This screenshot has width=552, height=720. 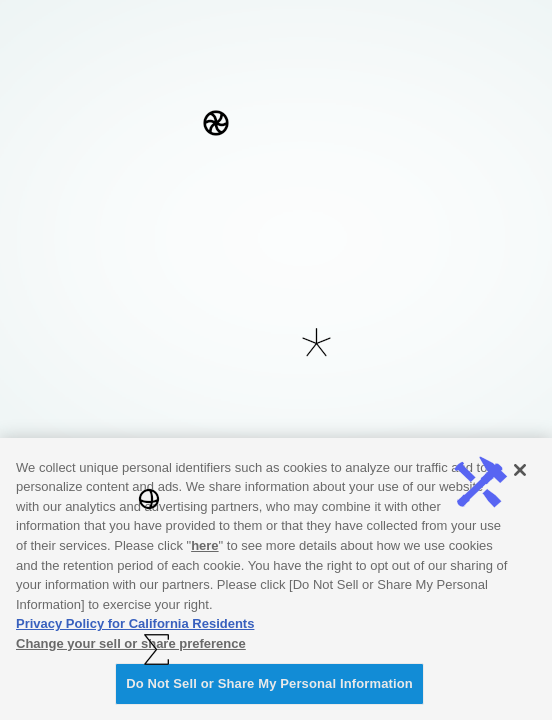 I want to click on access globe or world view, so click(x=149, y=499).